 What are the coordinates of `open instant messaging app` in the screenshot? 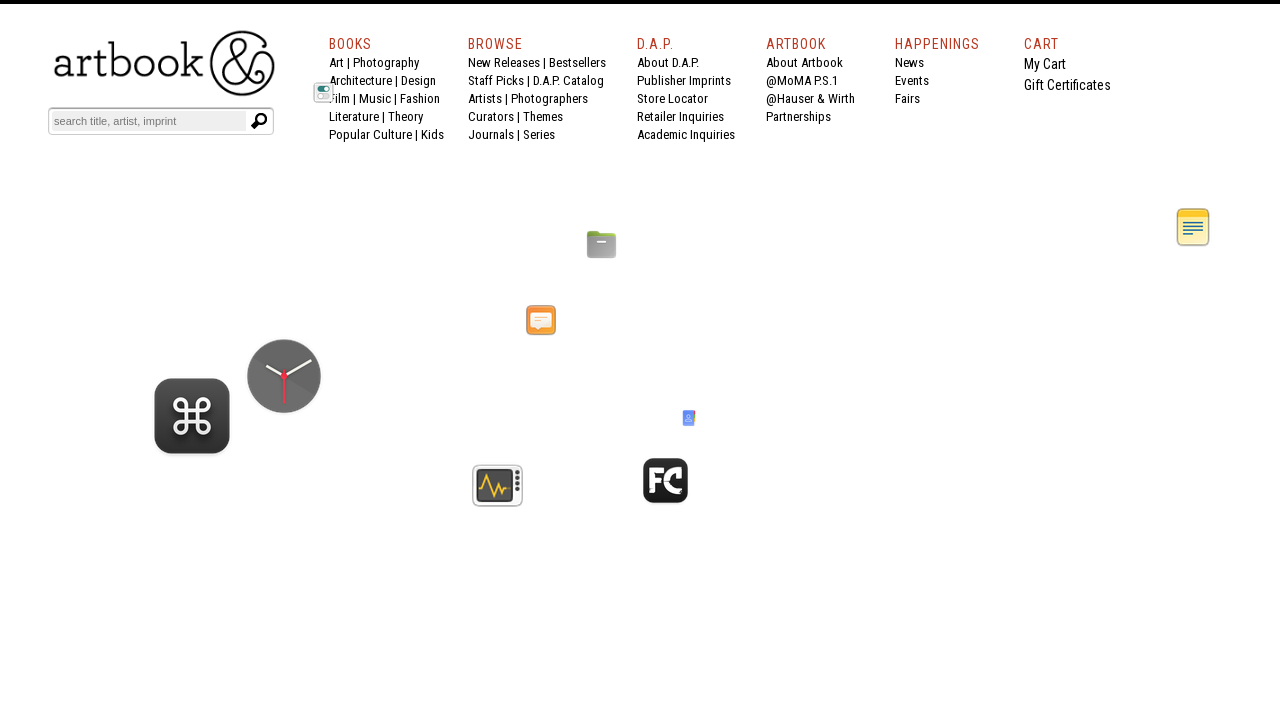 It's located at (541, 320).